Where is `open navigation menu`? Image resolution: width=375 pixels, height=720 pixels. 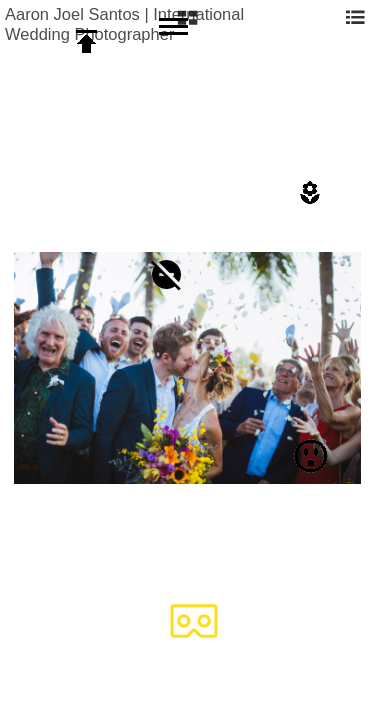
open navigation menu is located at coordinates (173, 26).